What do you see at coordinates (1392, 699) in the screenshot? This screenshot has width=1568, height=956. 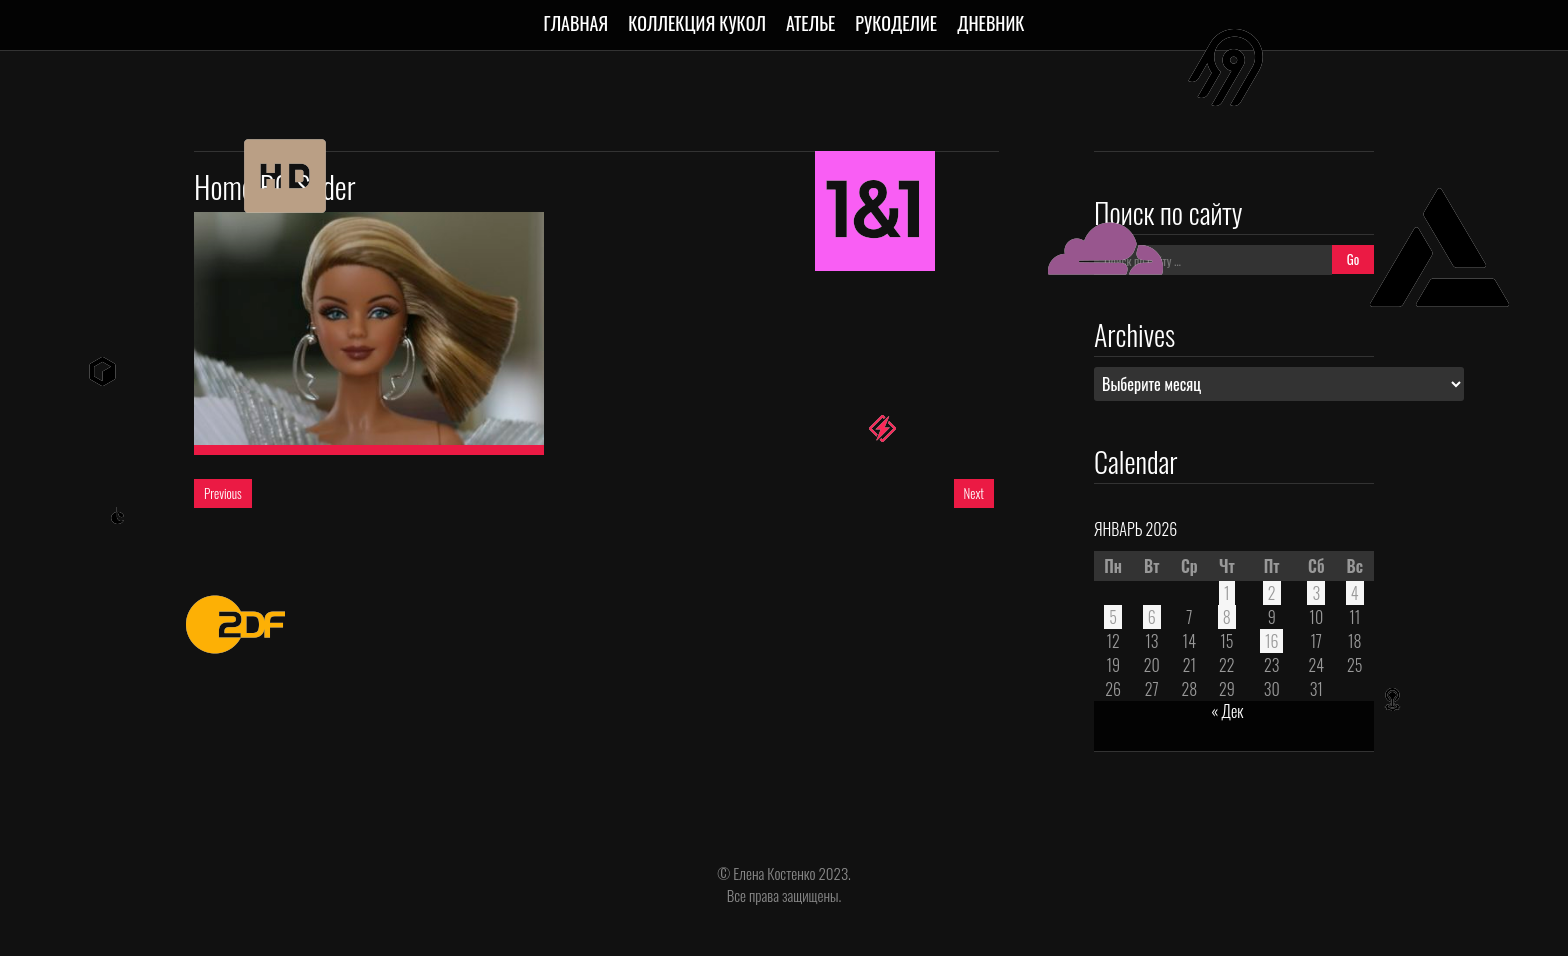 I see `Cloud Foundry platform logo` at bounding box center [1392, 699].